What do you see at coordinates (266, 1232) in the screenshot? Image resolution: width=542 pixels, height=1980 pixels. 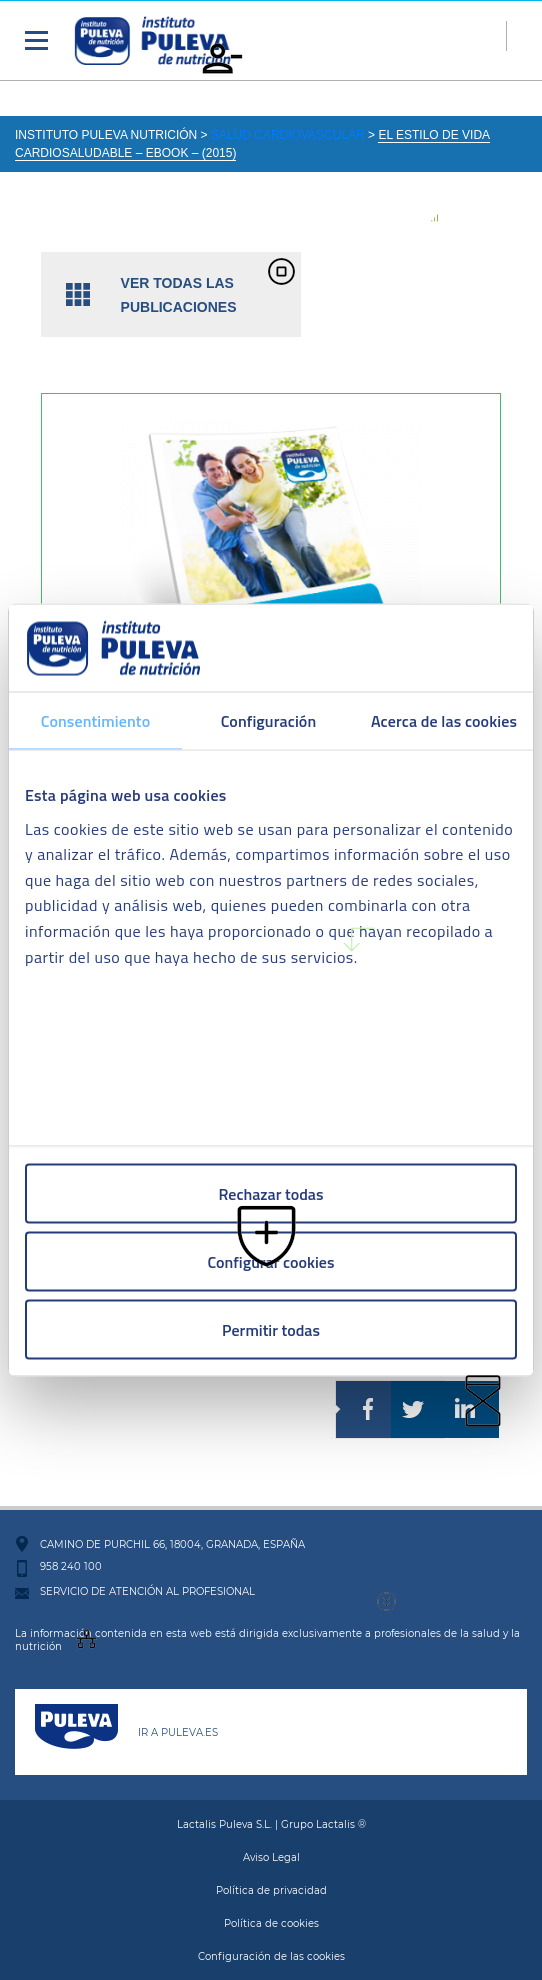 I see `add new security protection` at bounding box center [266, 1232].